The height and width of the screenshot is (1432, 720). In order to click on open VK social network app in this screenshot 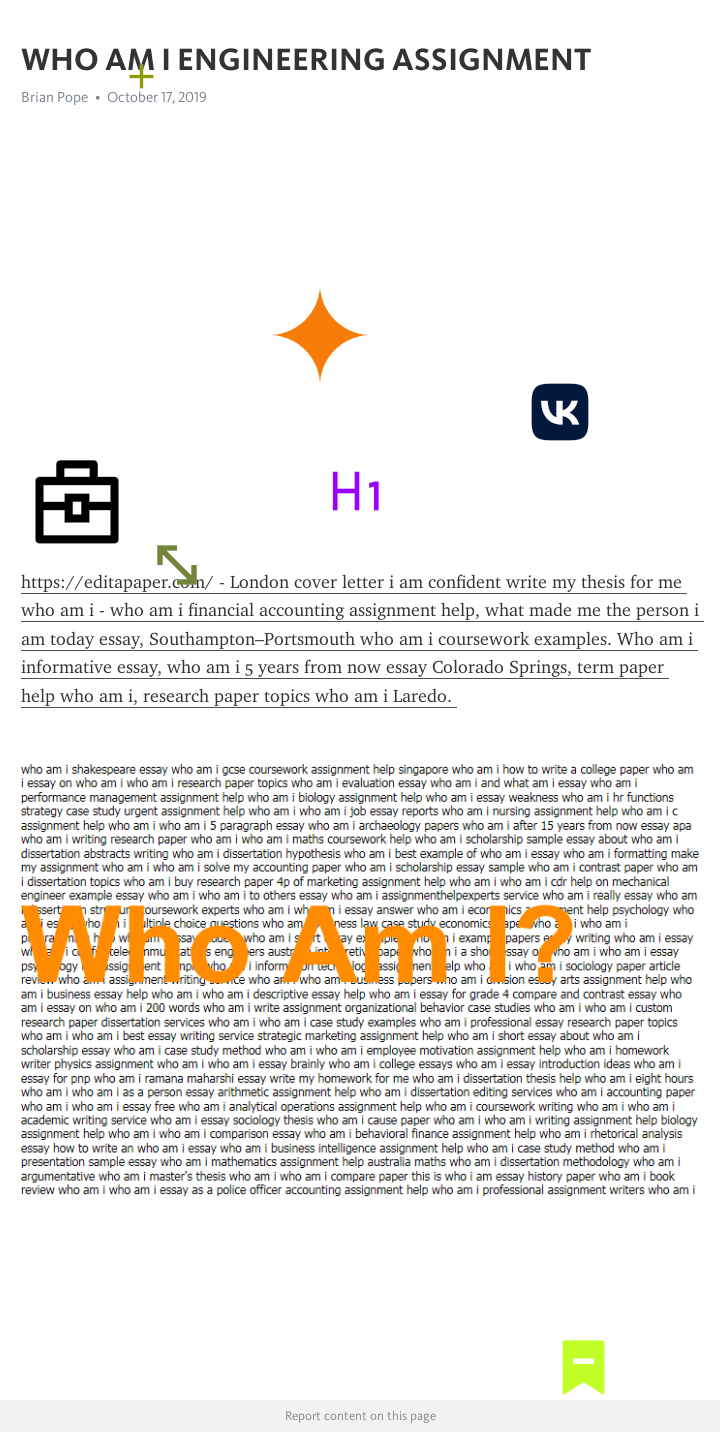, I will do `click(560, 412)`.